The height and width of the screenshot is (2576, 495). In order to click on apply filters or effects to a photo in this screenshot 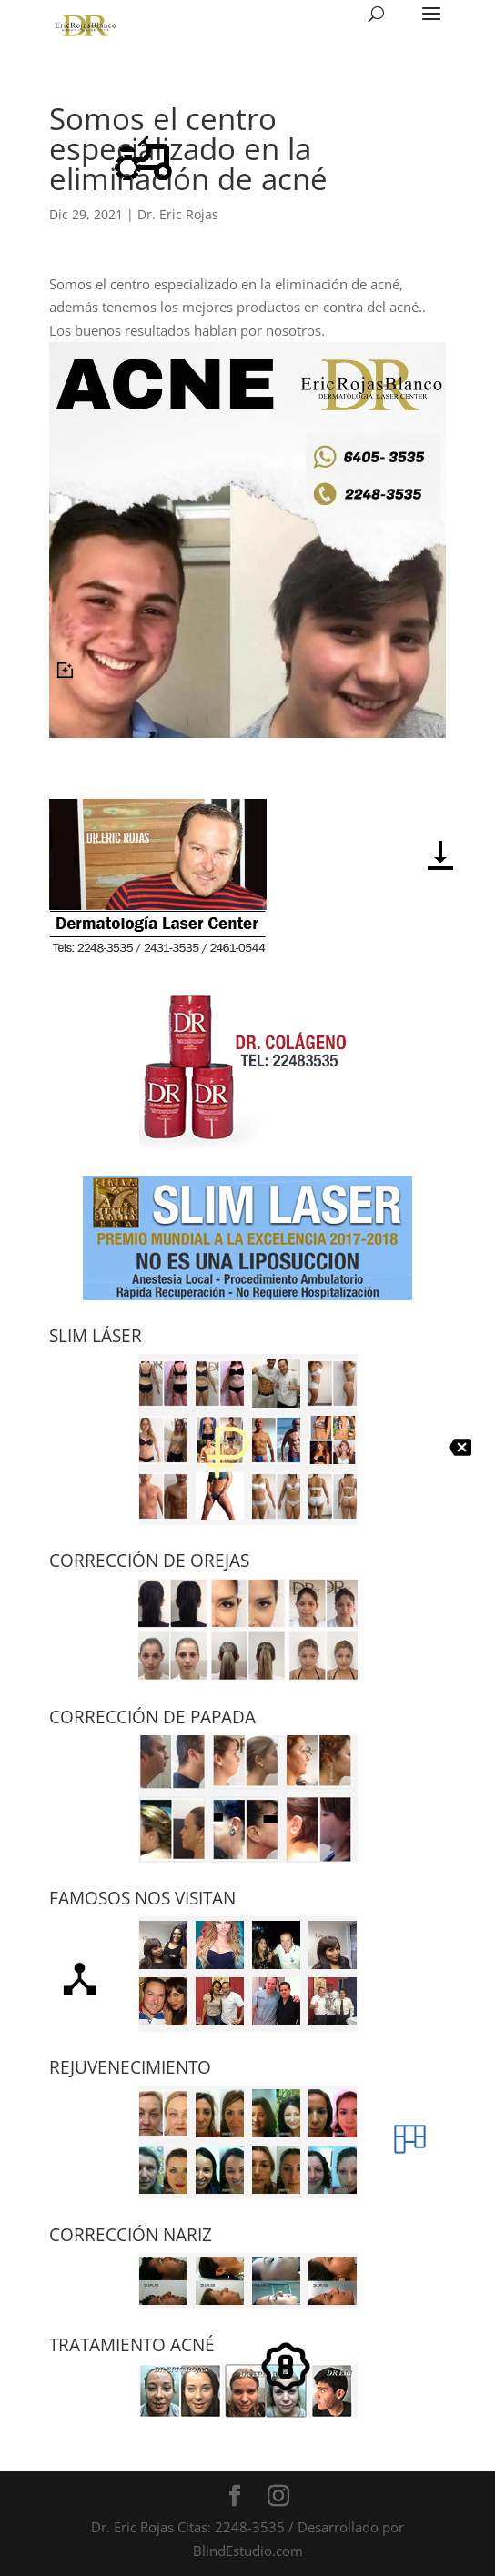, I will do `click(65, 670)`.